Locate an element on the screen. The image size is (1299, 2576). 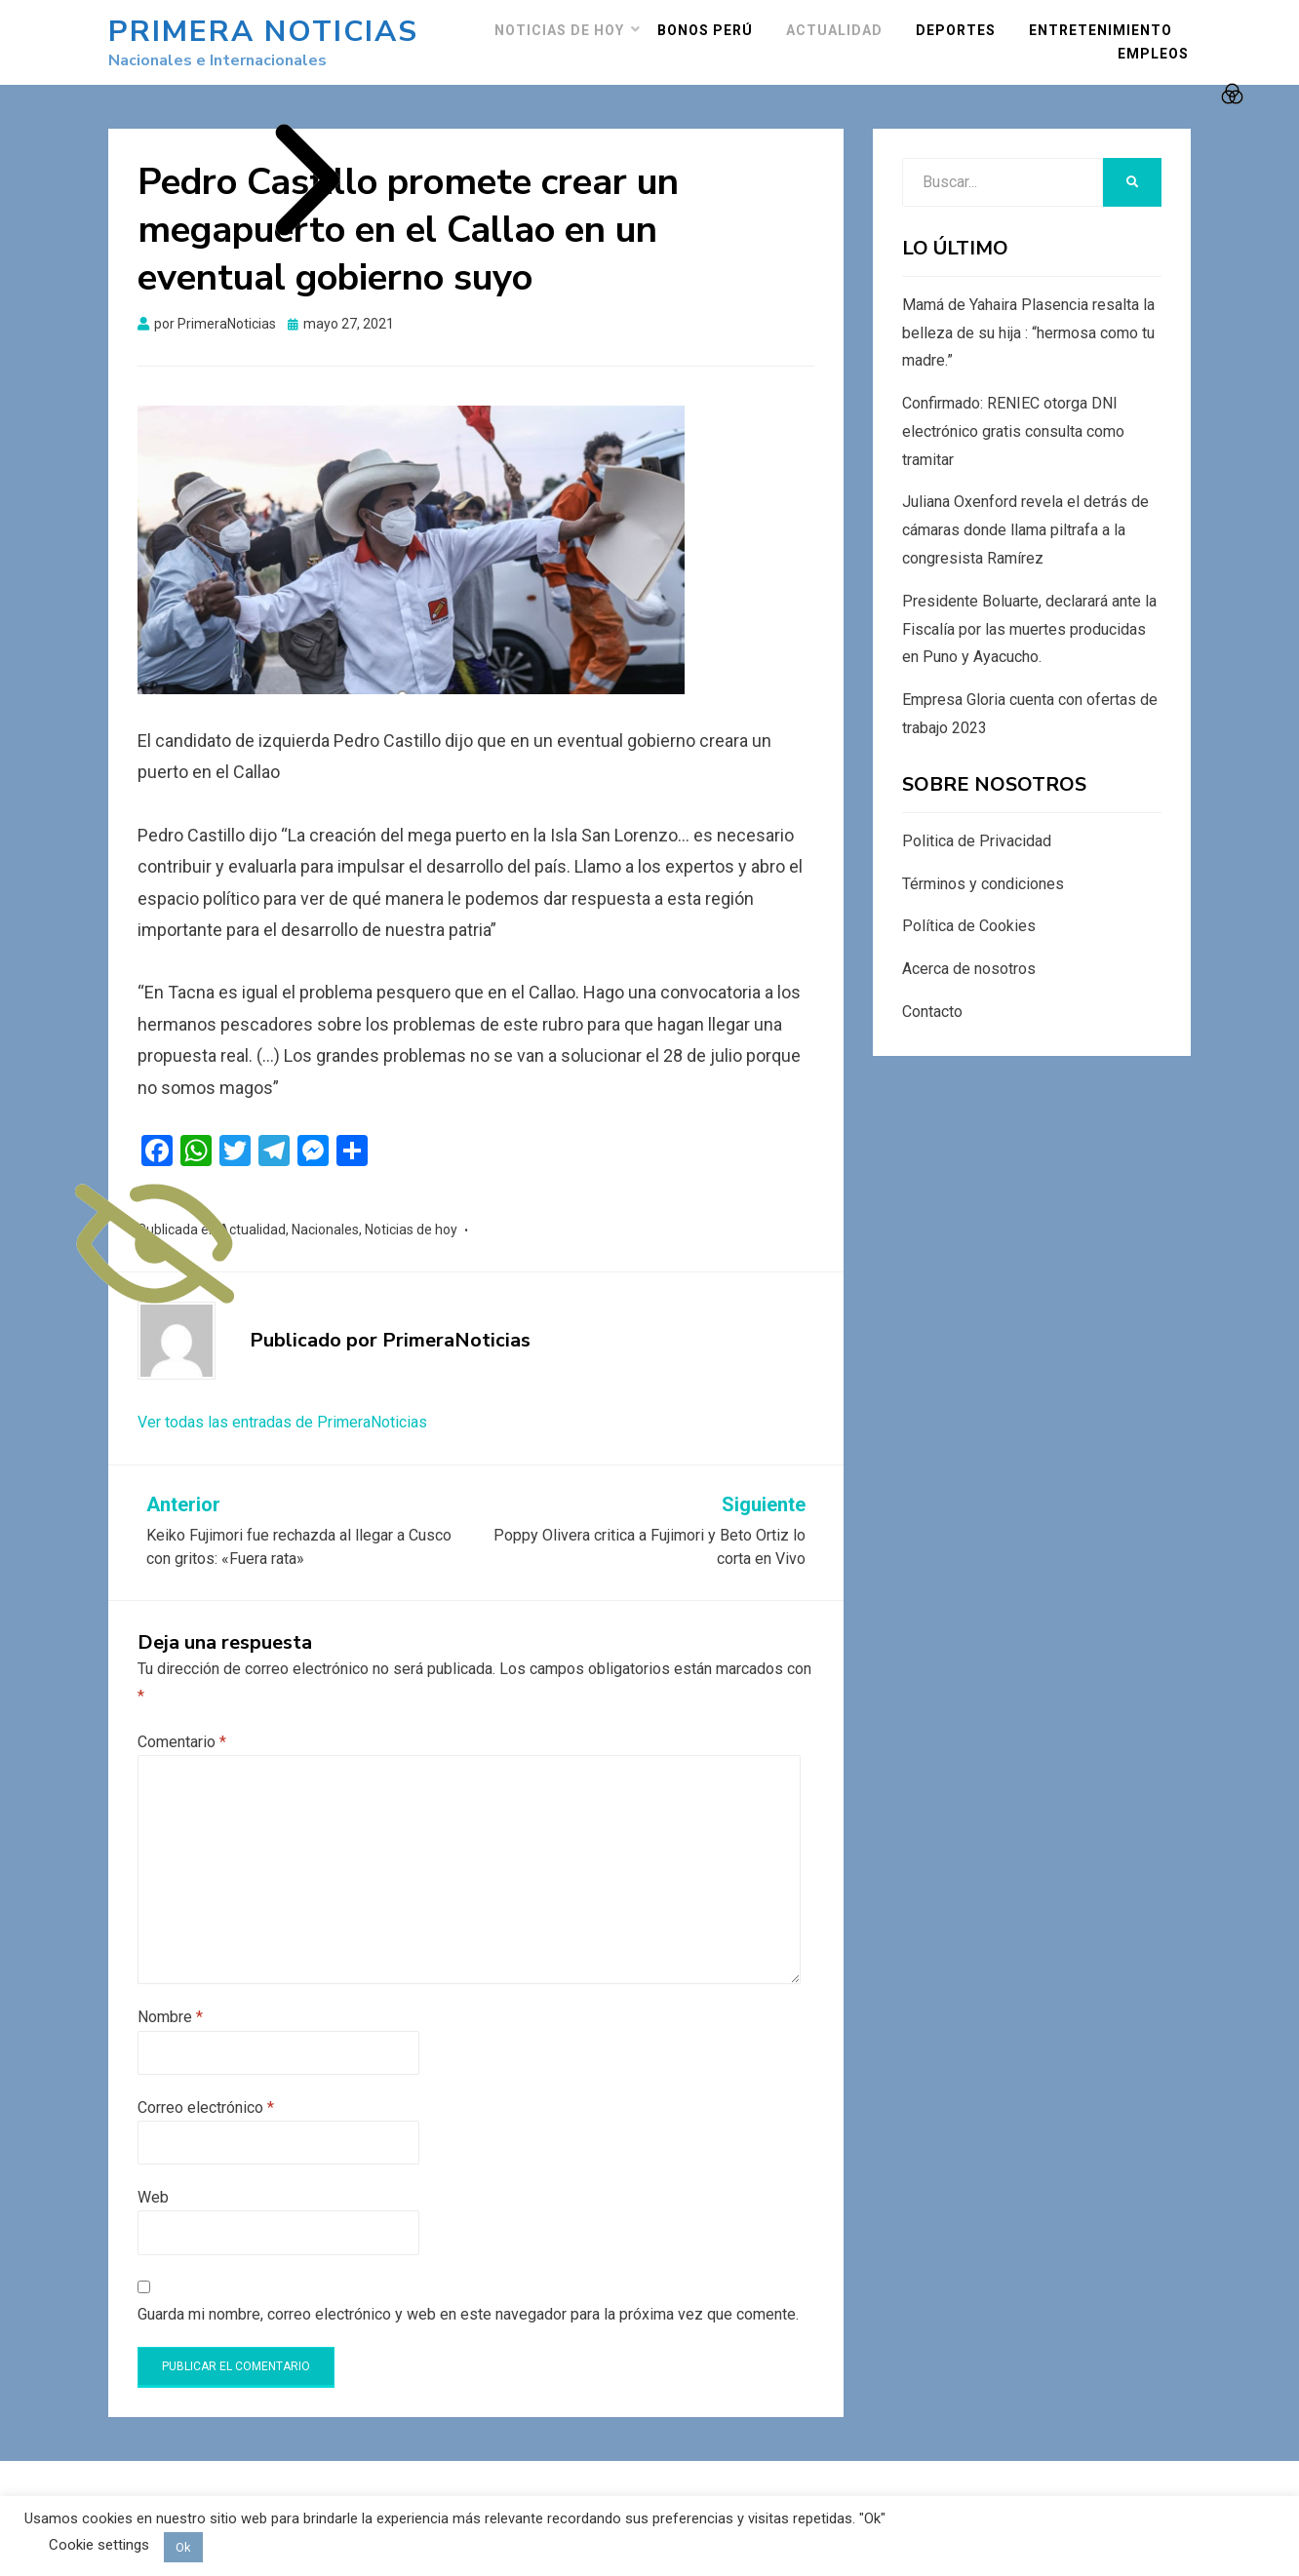
indicates overlapping or shared data between three sets is located at coordinates (1232, 94).